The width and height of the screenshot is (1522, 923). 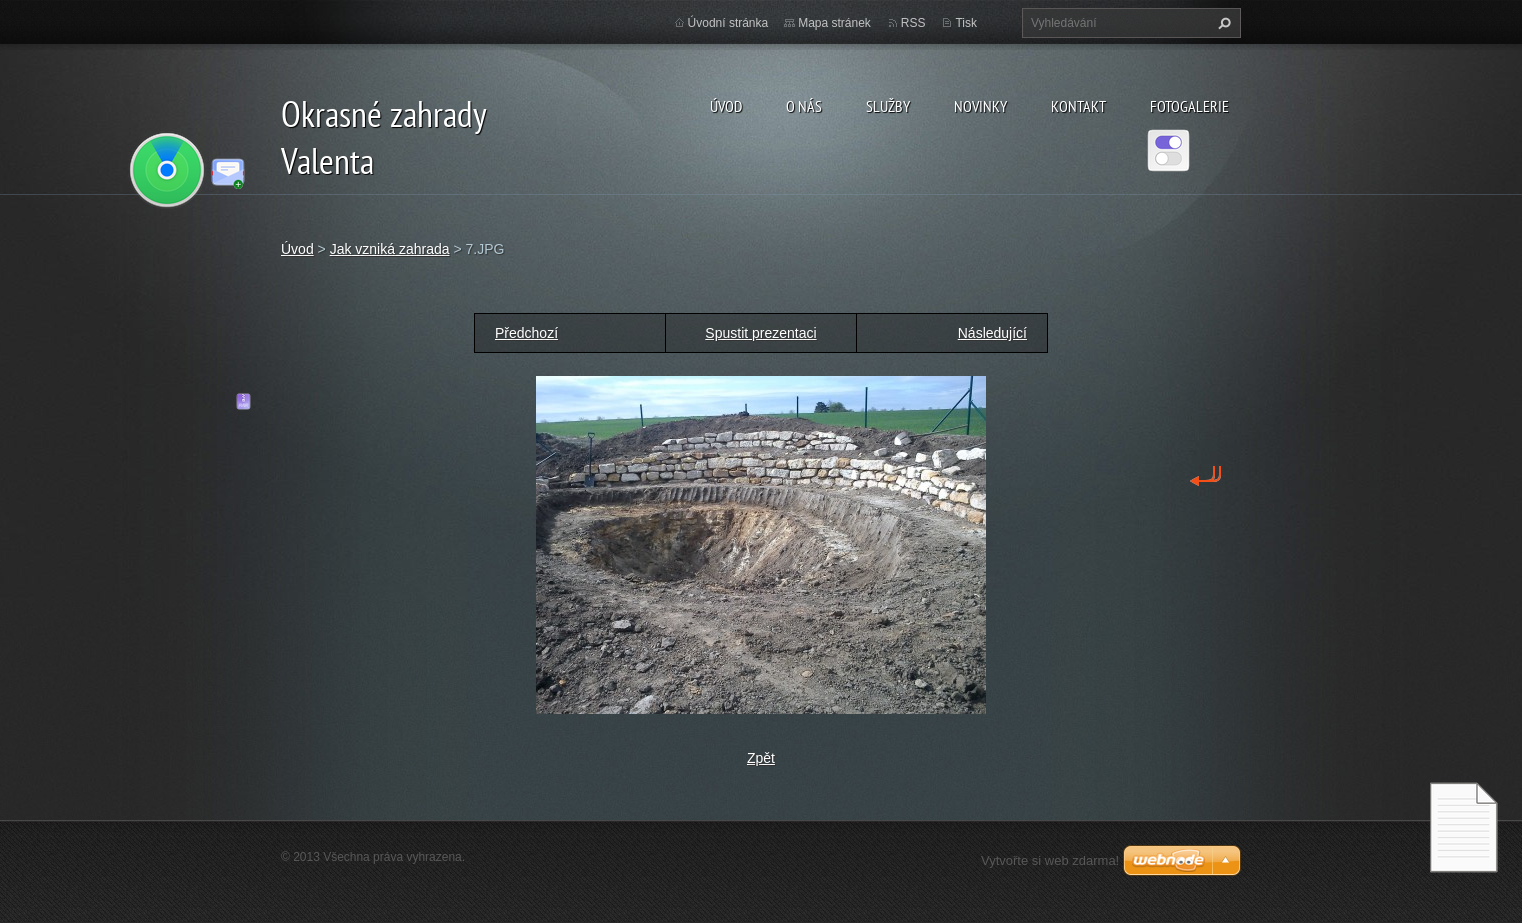 What do you see at coordinates (243, 401) in the screenshot?
I see `a compressed RAR archive file` at bounding box center [243, 401].